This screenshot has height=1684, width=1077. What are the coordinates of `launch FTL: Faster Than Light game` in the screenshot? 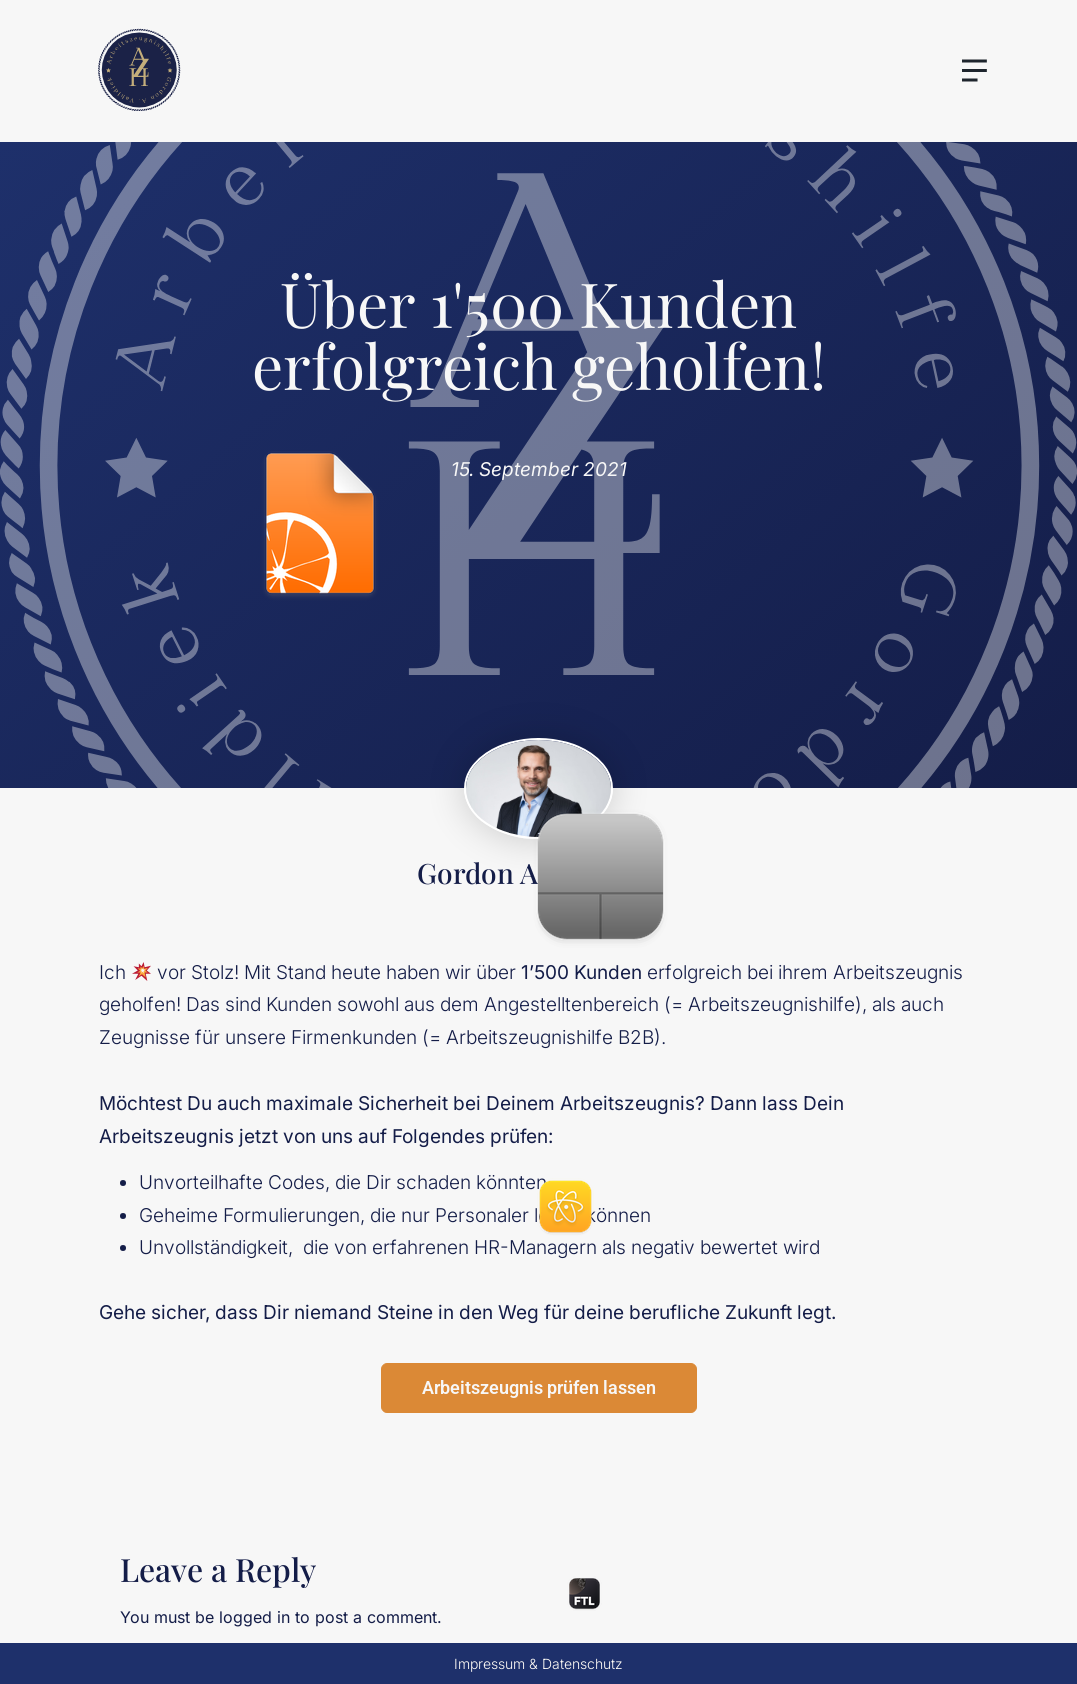 It's located at (584, 1593).